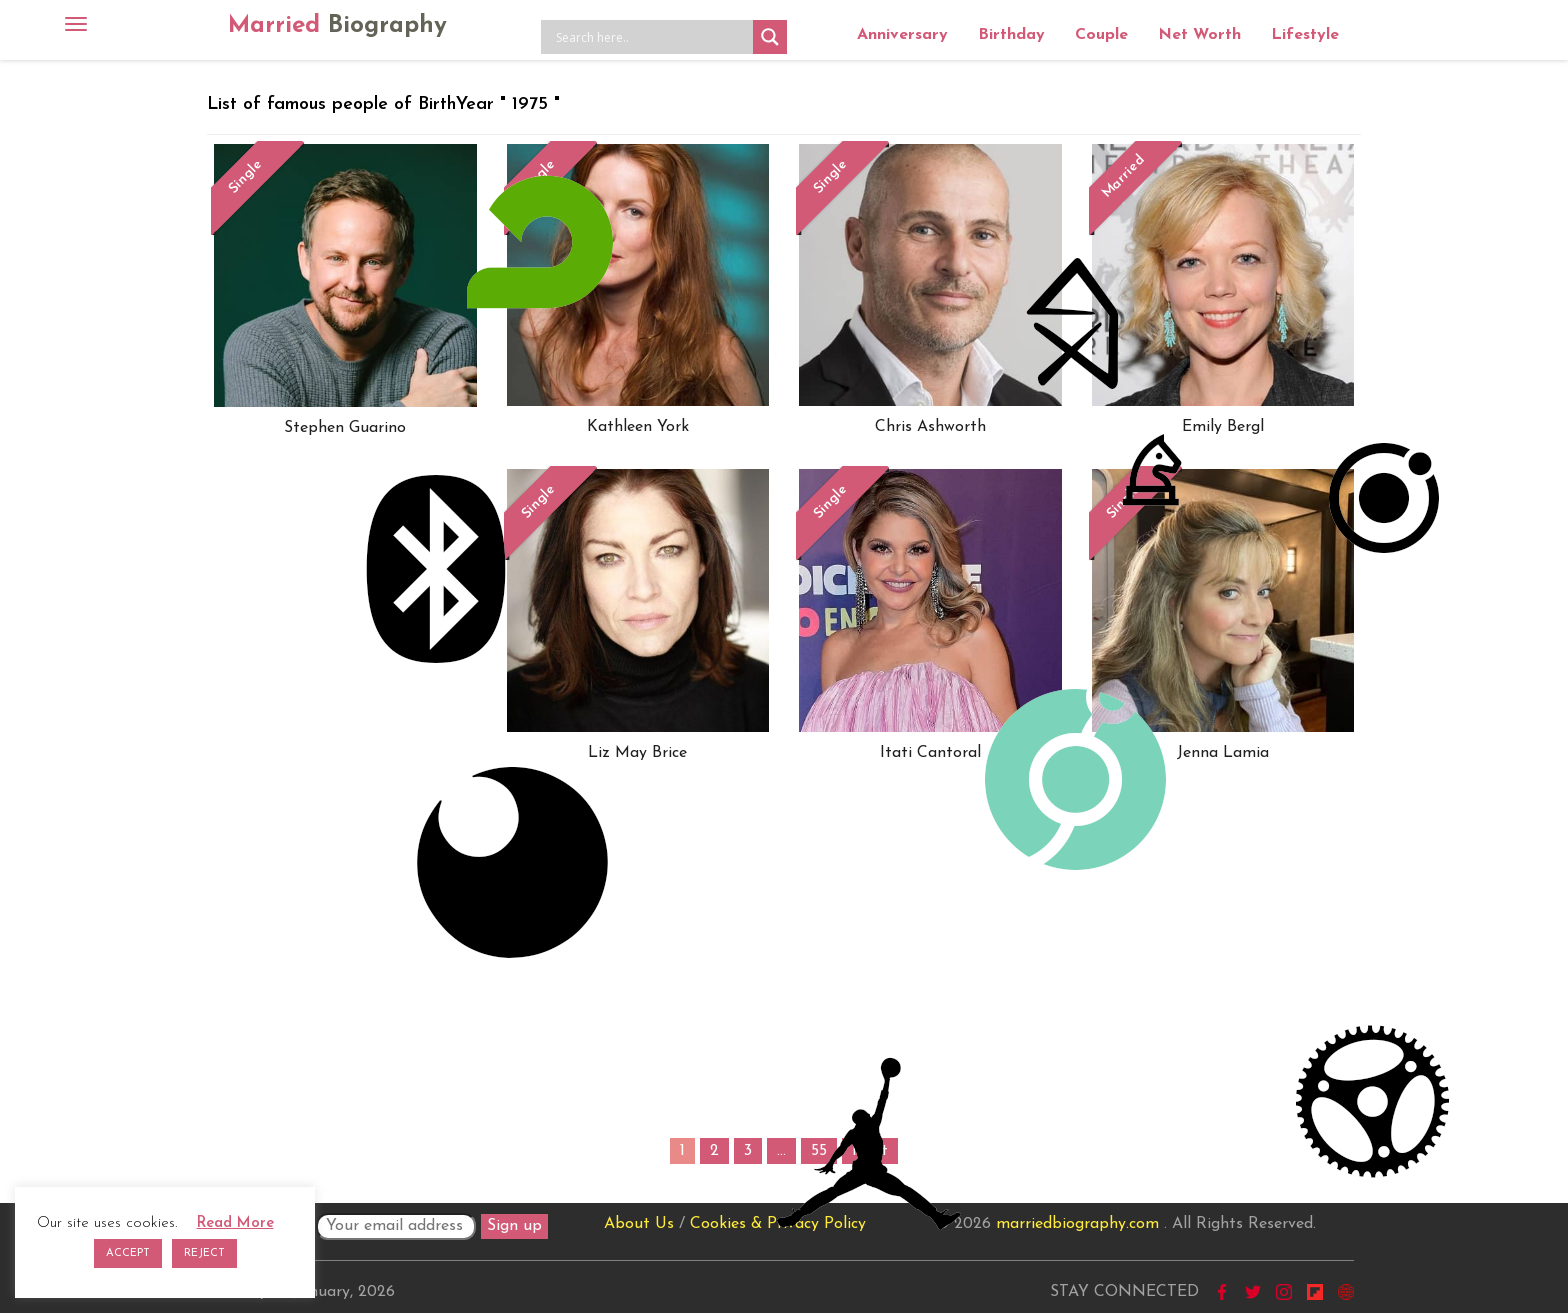 The width and height of the screenshot is (1568, 1313). I want to click on Jordan brand logo, so click(869, 1144).